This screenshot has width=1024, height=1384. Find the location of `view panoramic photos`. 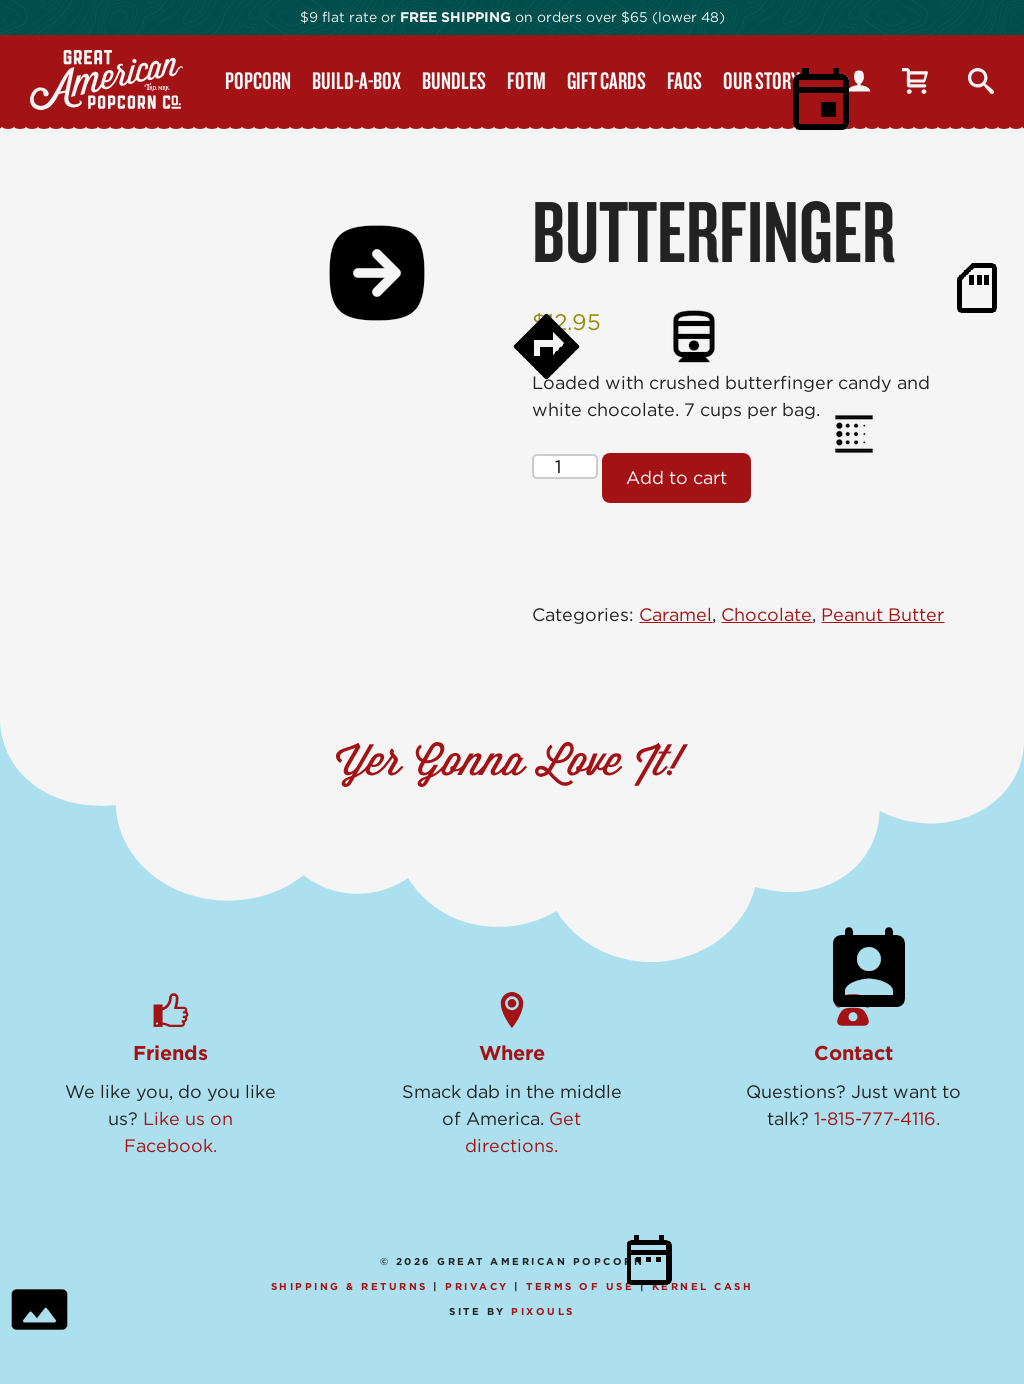

view panoramic photos is located at coordinates (39, 1309).